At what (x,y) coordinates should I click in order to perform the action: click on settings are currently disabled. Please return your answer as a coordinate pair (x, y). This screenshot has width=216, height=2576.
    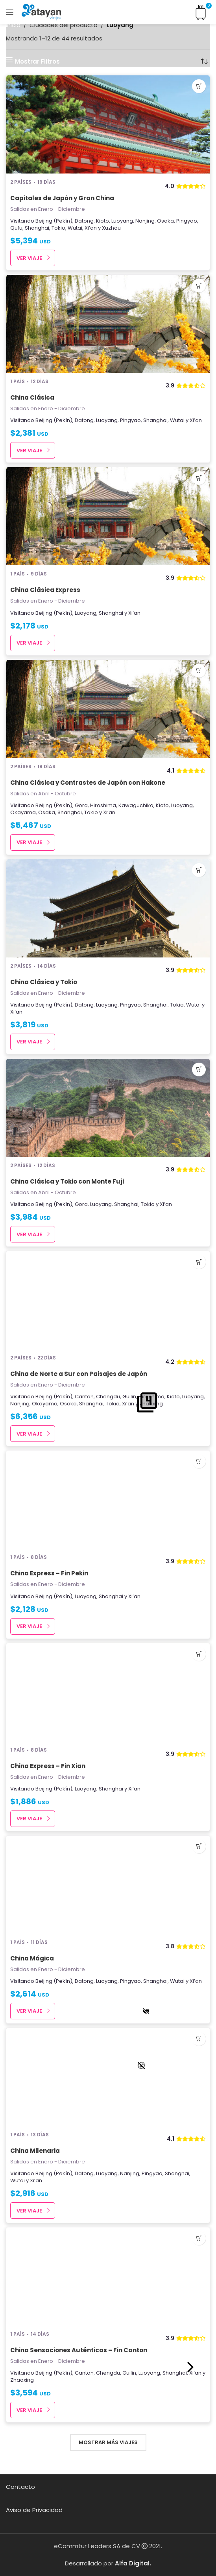
    Looking at the image, I should click on (141, 2065).